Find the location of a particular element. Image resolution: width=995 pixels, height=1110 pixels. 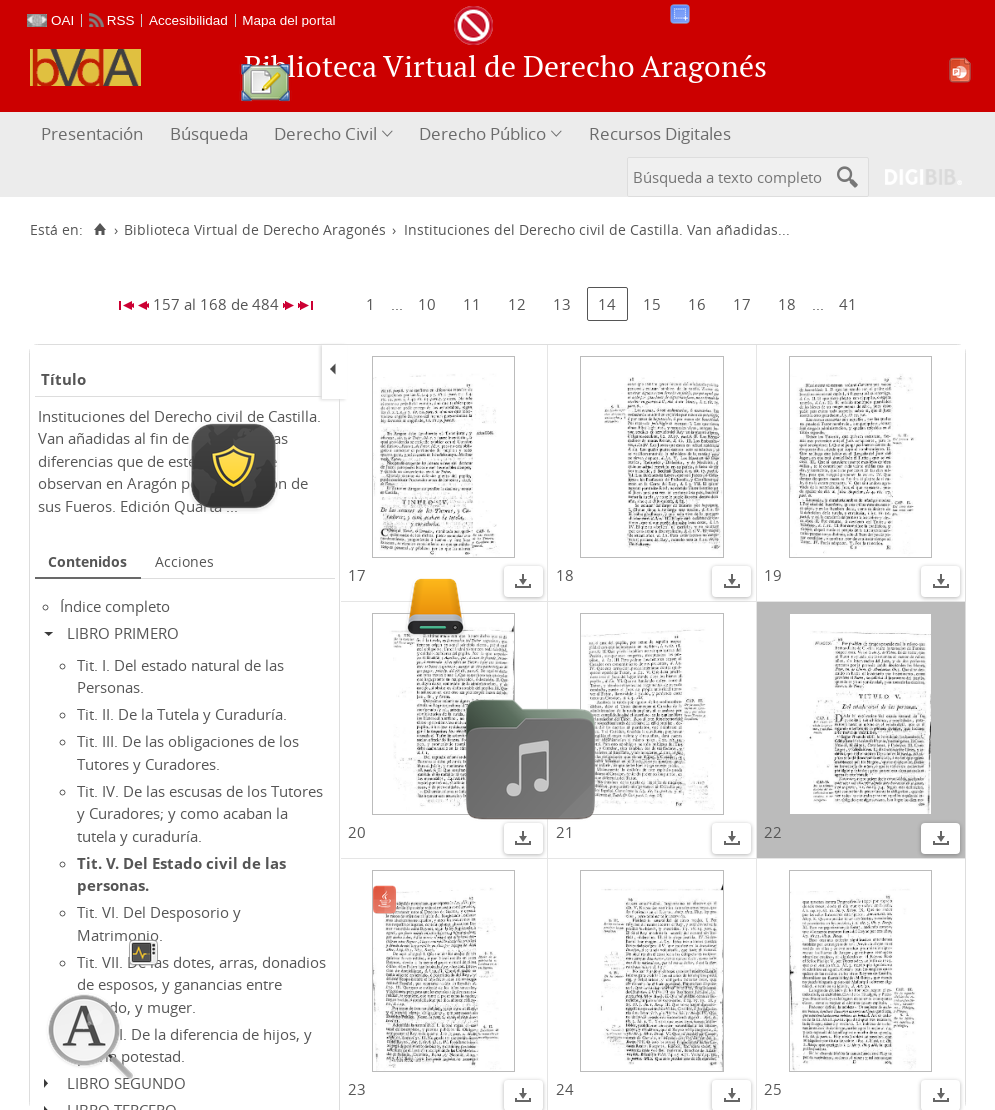

delete selected item is located at coordinates (473, 25).